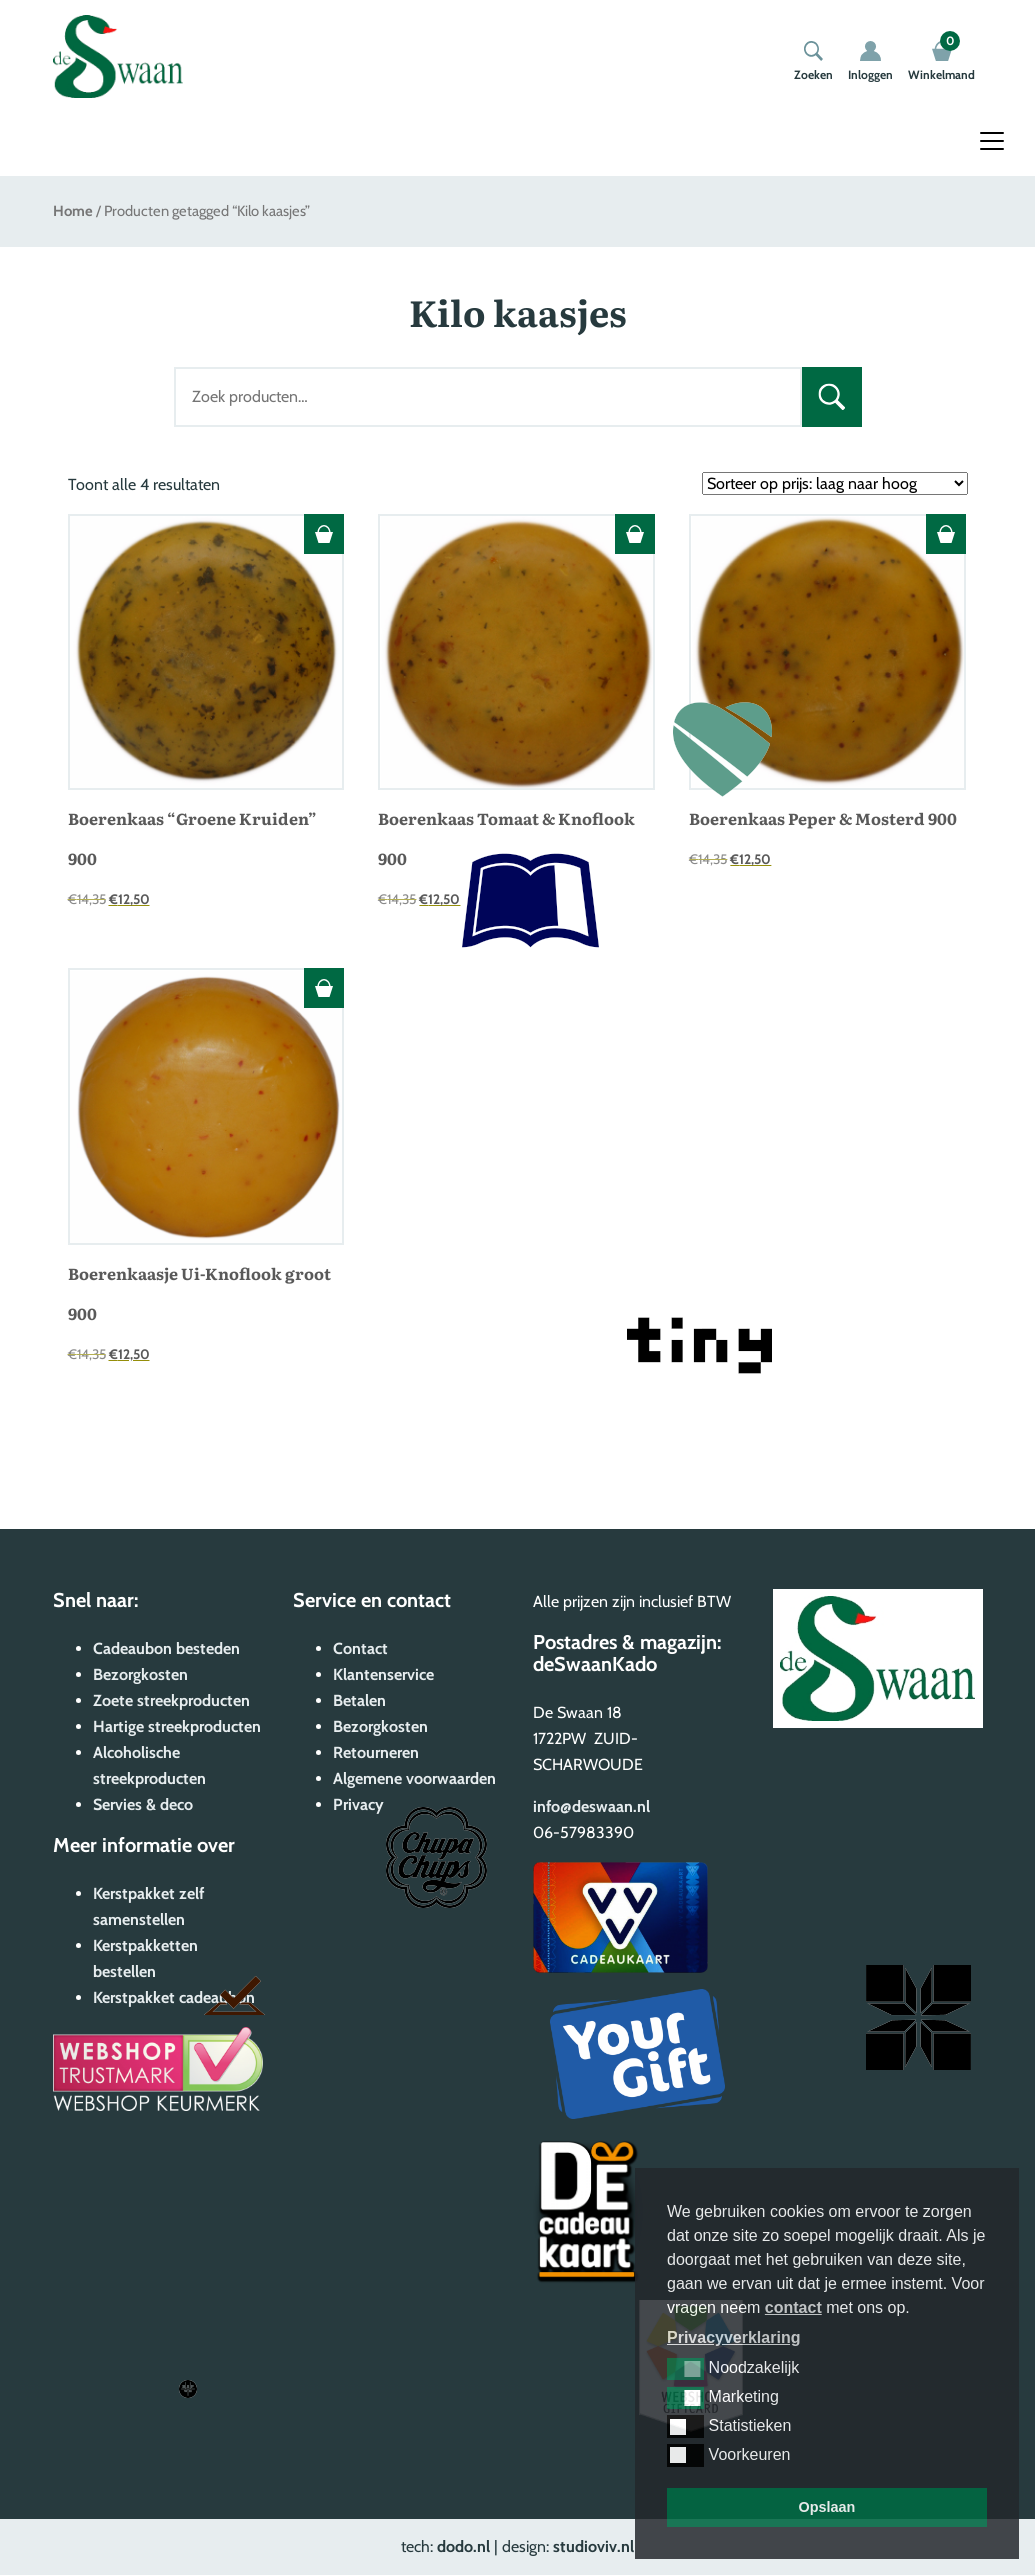  What do you see at coordinates (530, 900) in the screenshot?
I see `visit Leanpub publishing platform` at bounding box center [530, 900].